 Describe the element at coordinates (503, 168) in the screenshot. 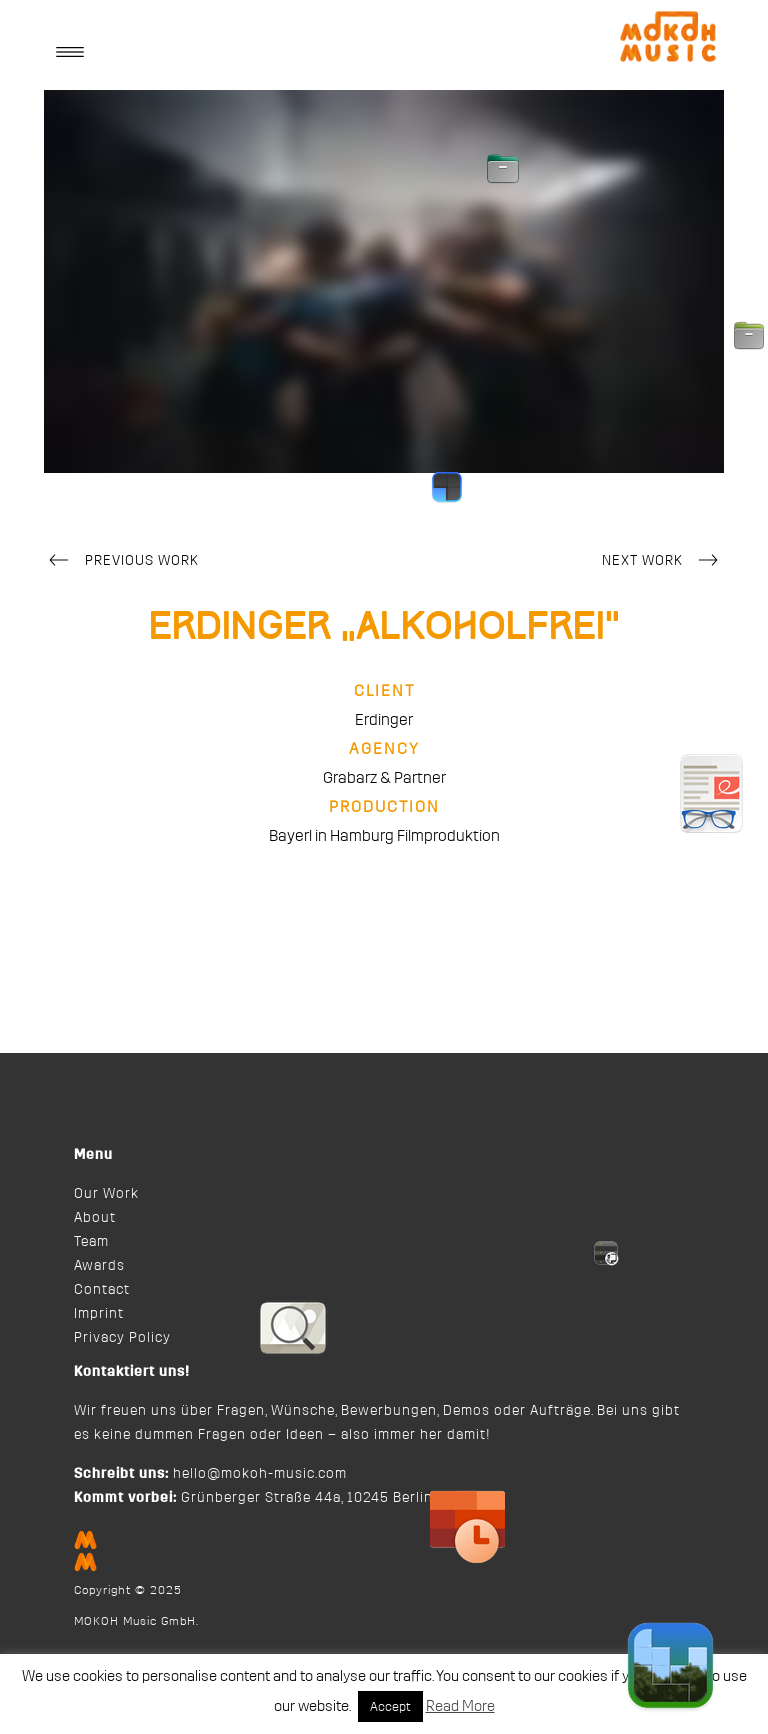

I see `open the file manager` at that location.